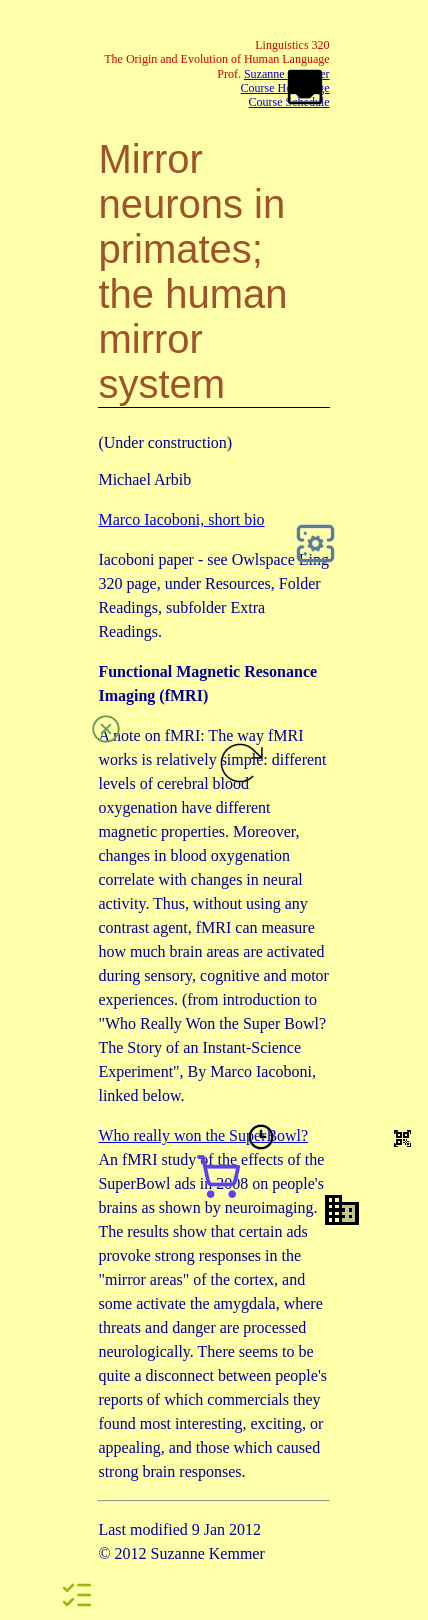 This screenshot has width=428, height=1620. Describe the element at coordinates (305, 87) in the screenshot. I see `access your inbox or messages` at that location.